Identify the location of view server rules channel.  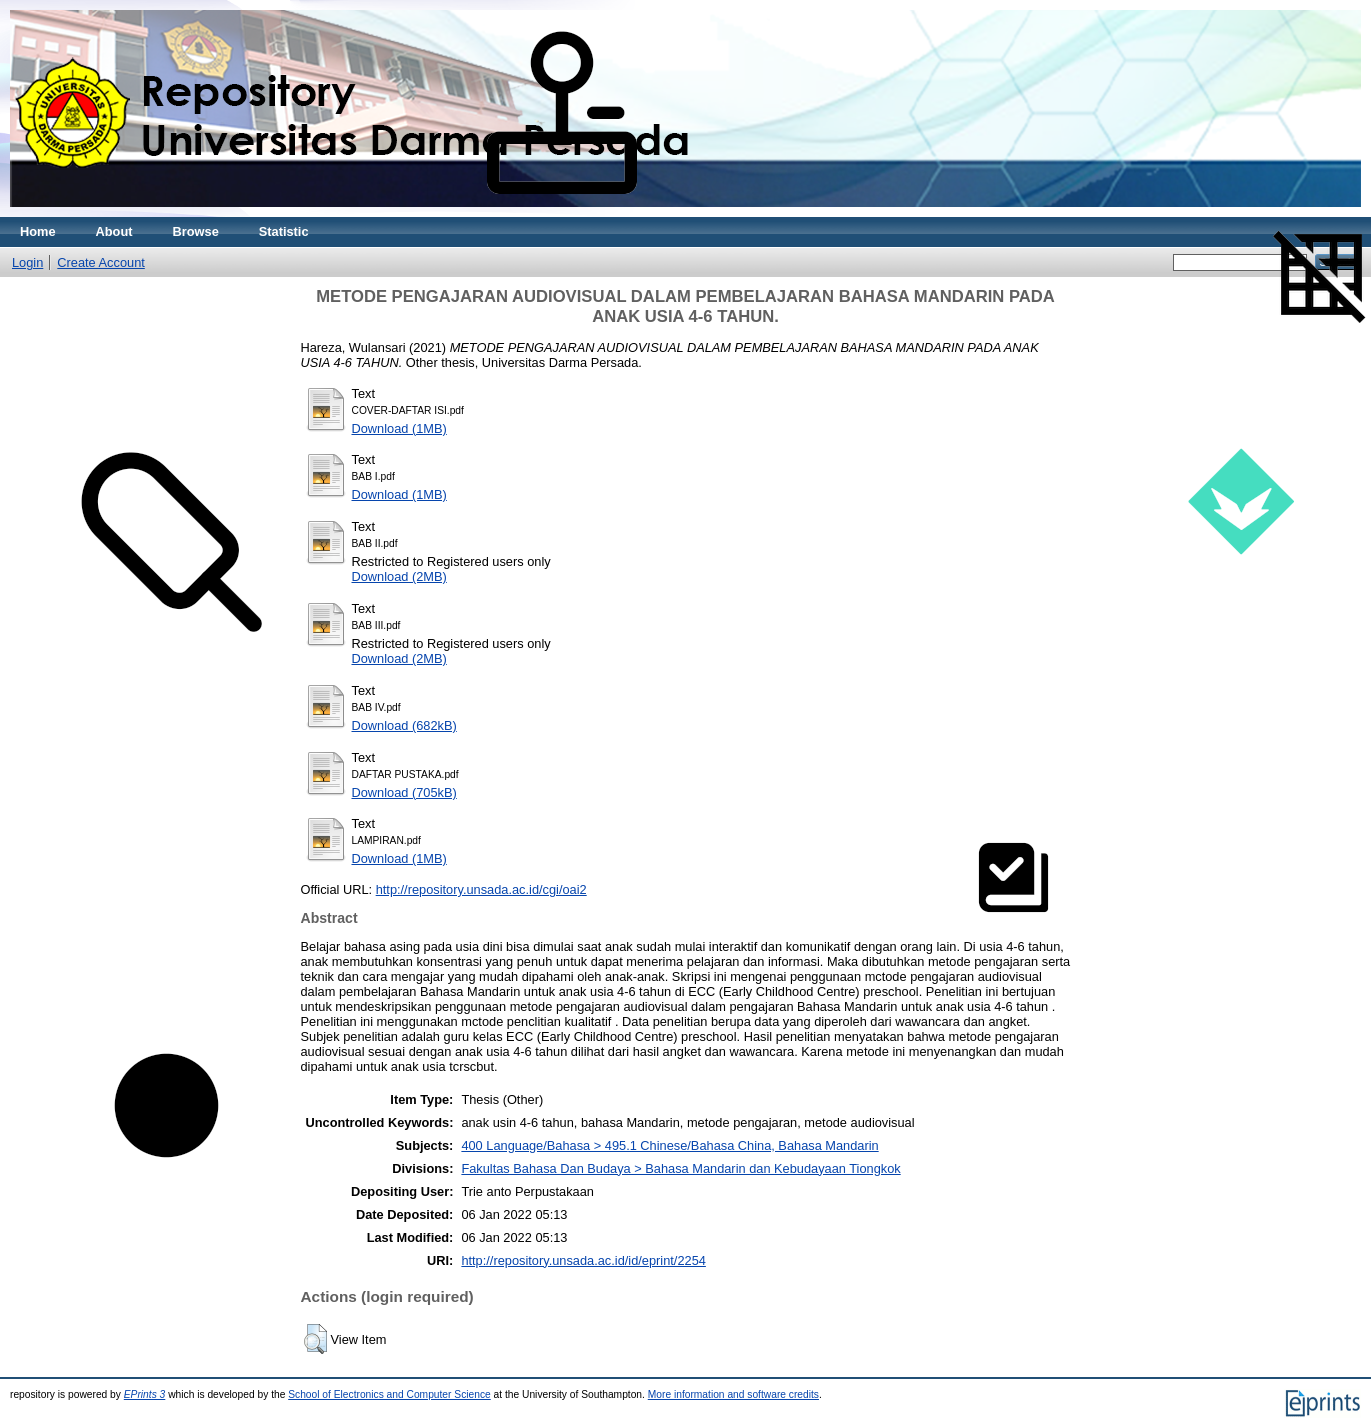
(1013, 877).